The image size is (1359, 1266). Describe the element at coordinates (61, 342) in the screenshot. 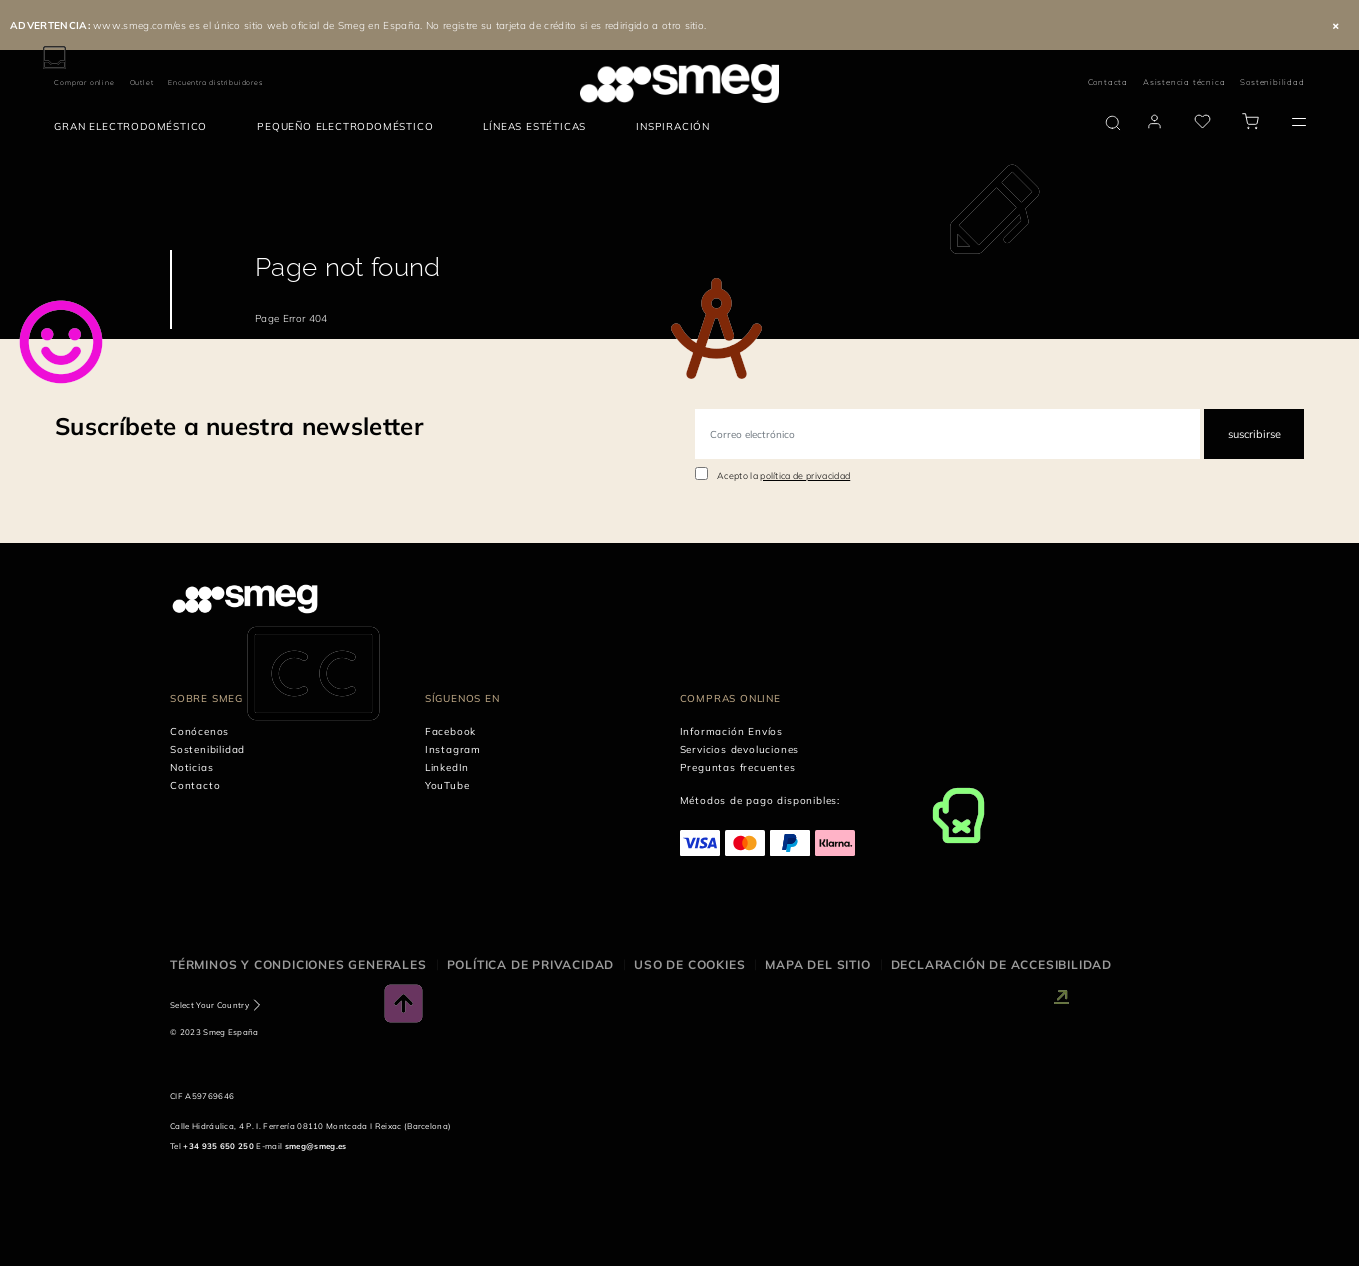

I see `add an emoji or reaction` at that location.